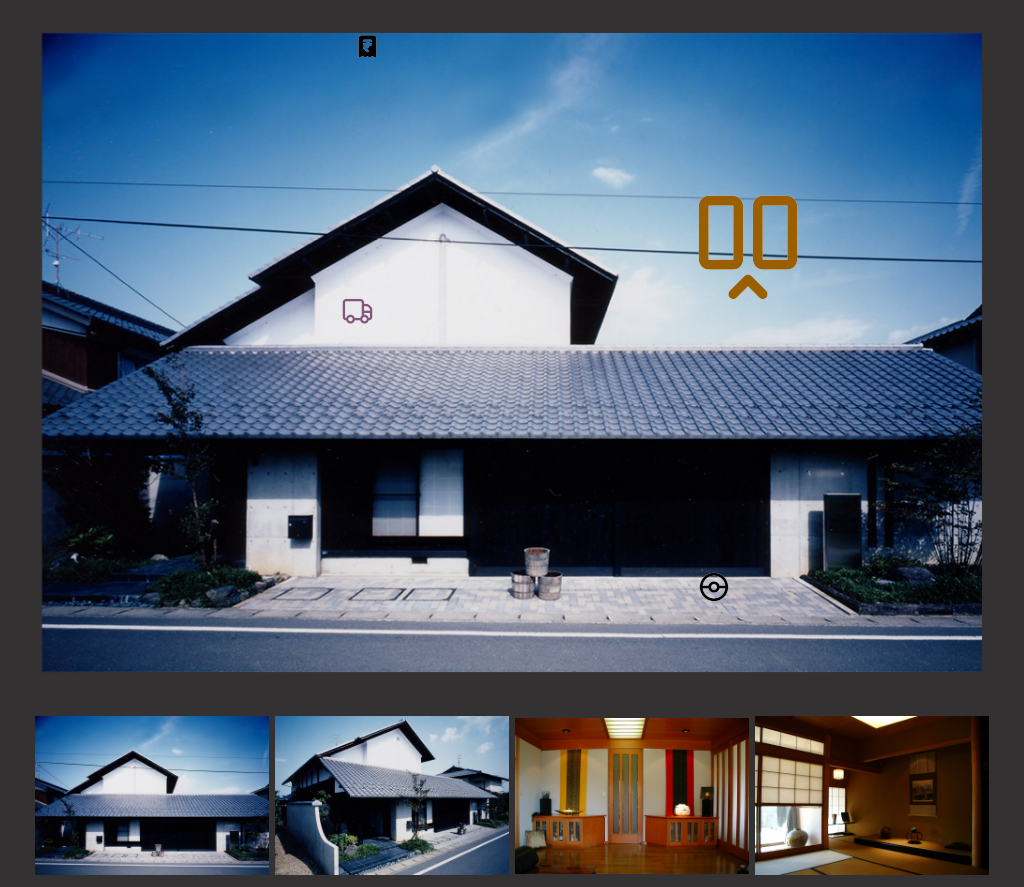  What do you see at coordinates (714, 587) in the screenshot?
I see `access pokémon collection or inventory` at bounding box center [714, 587].